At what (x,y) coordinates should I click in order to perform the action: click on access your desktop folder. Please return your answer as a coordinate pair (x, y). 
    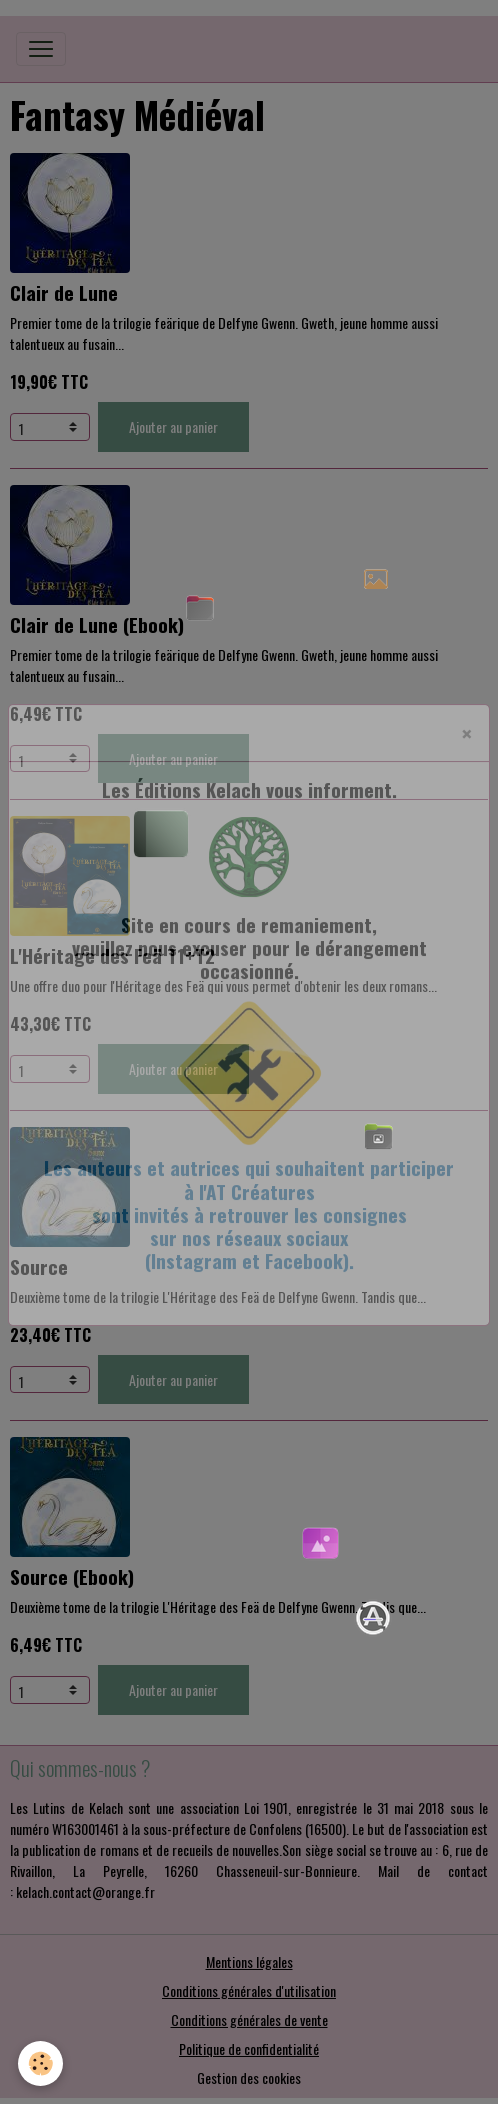
    Looking at the image, I should click on (161, 832).